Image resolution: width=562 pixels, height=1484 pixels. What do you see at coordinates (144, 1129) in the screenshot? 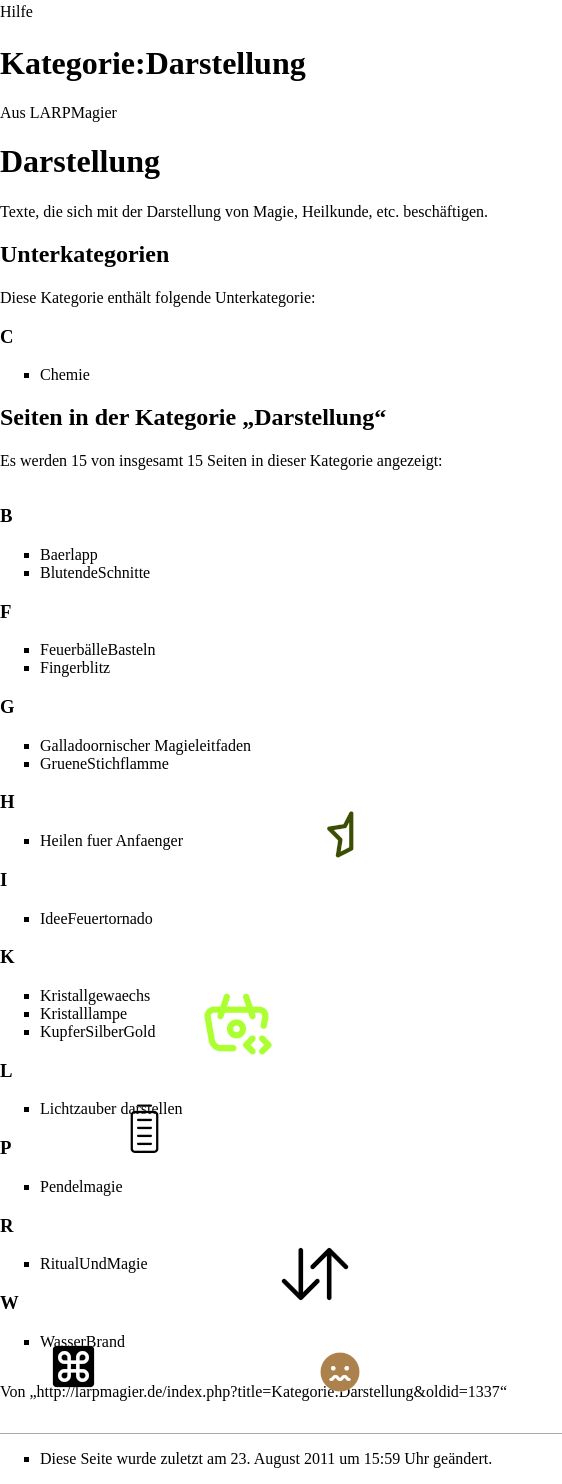
I see `indicates full battery charge` at bounding box center [144, 1129].